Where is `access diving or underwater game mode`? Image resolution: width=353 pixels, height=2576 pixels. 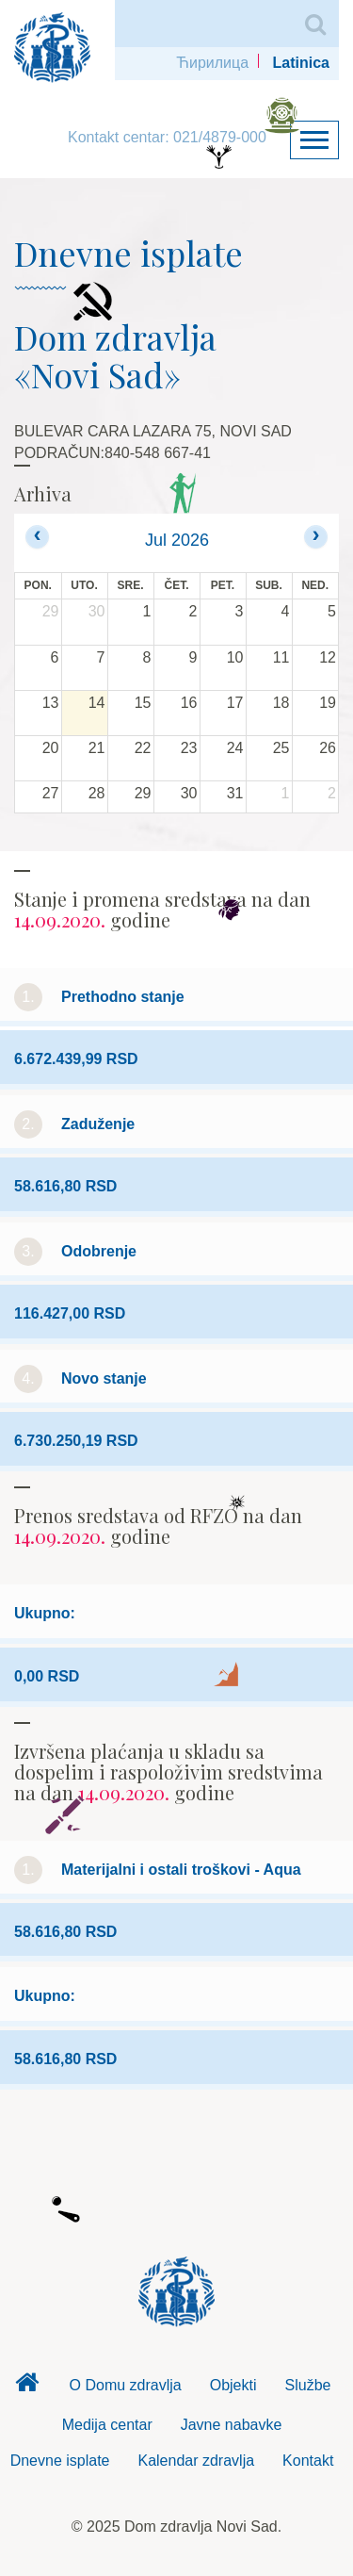
access diving or underwater game mode is located at coordinates (281, 115).